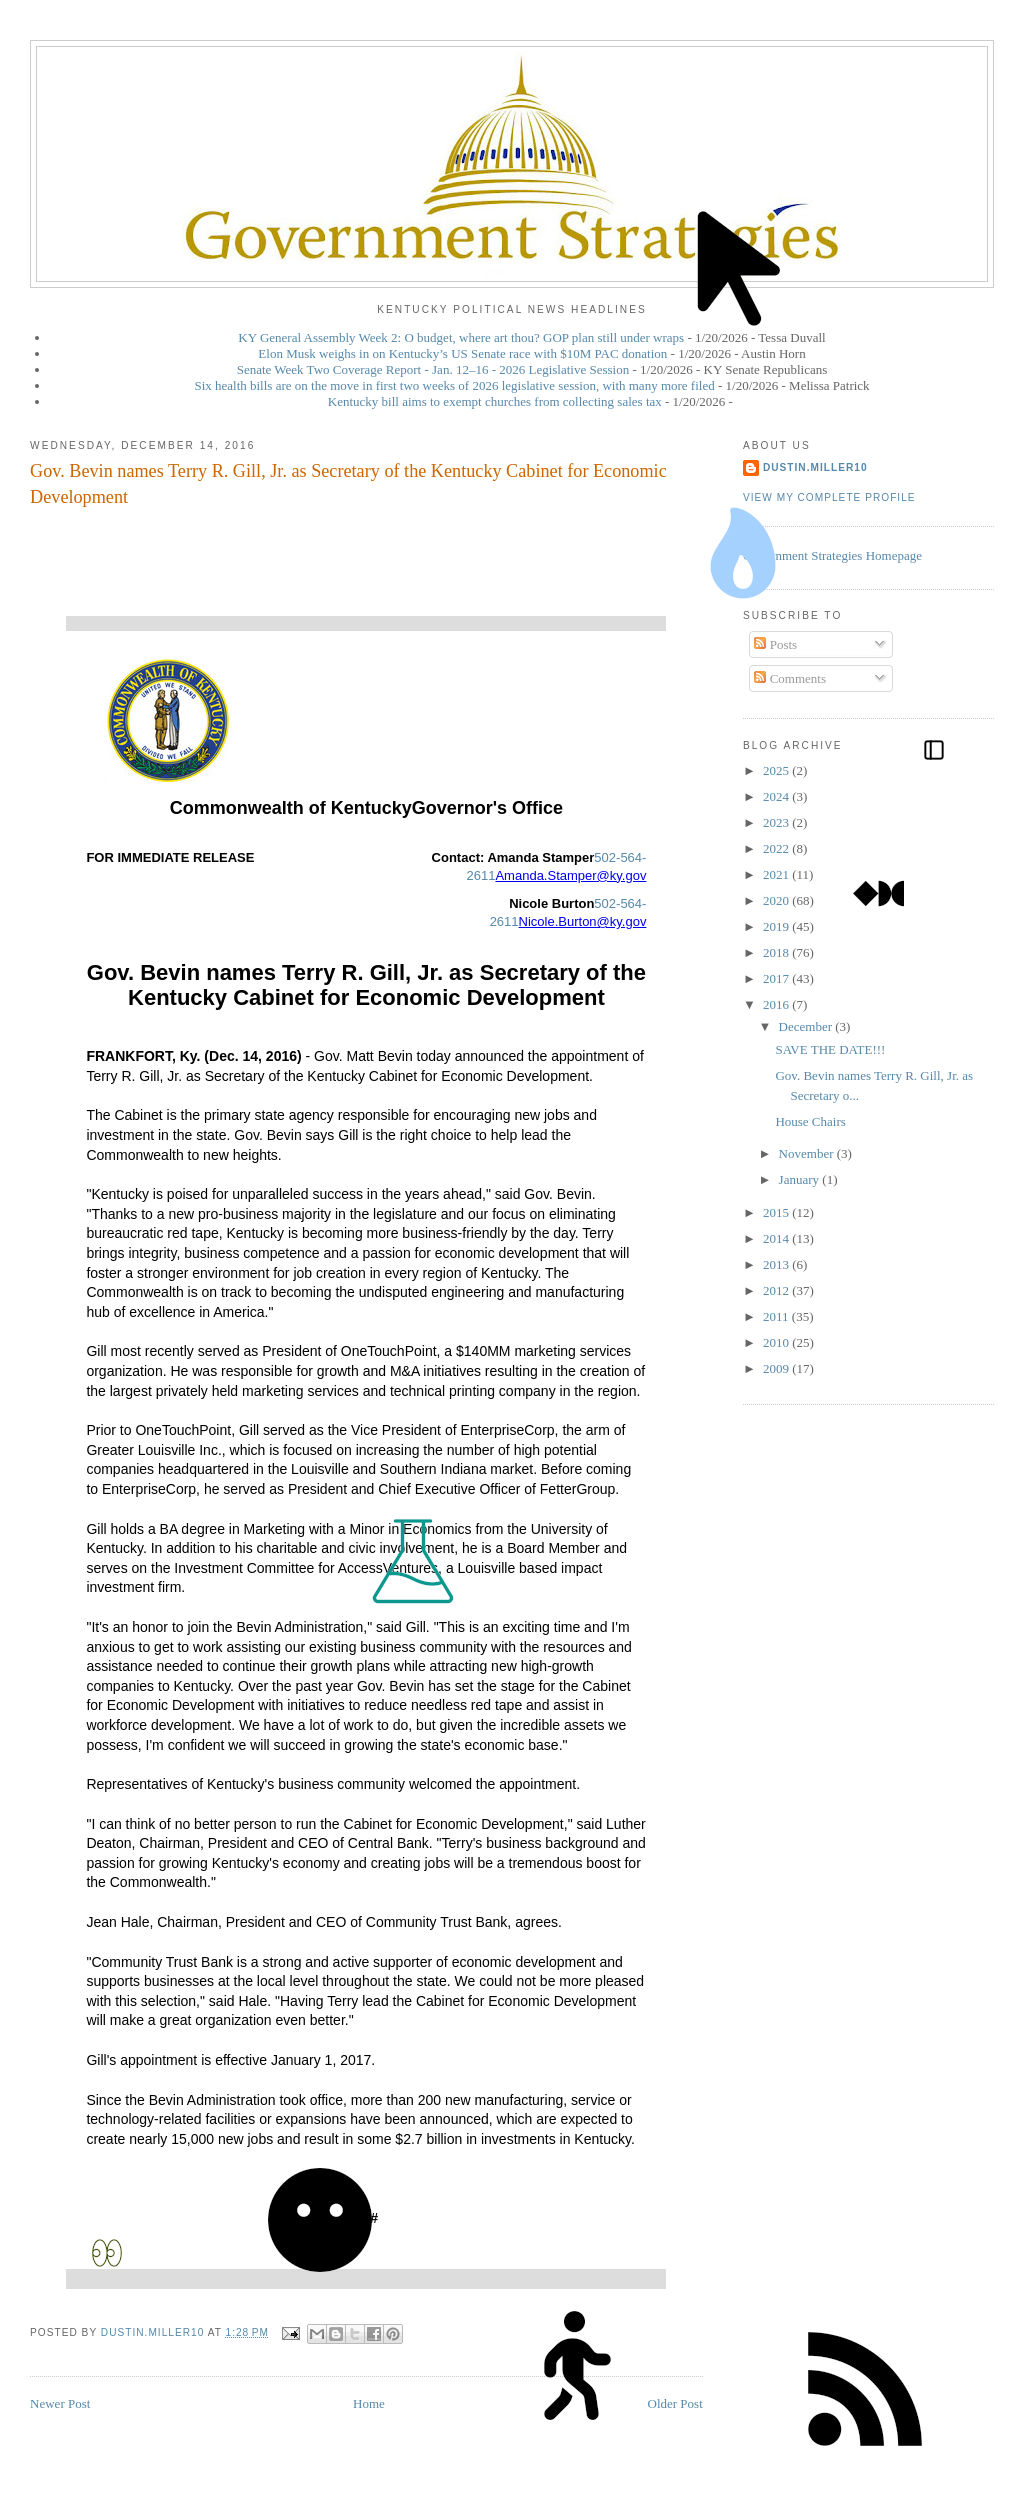 This screenshot has width=1024, height=2505. Describe the element at coordinates (733, 268) in the screenshot. I see `cursor or pointer indicator` at that location.